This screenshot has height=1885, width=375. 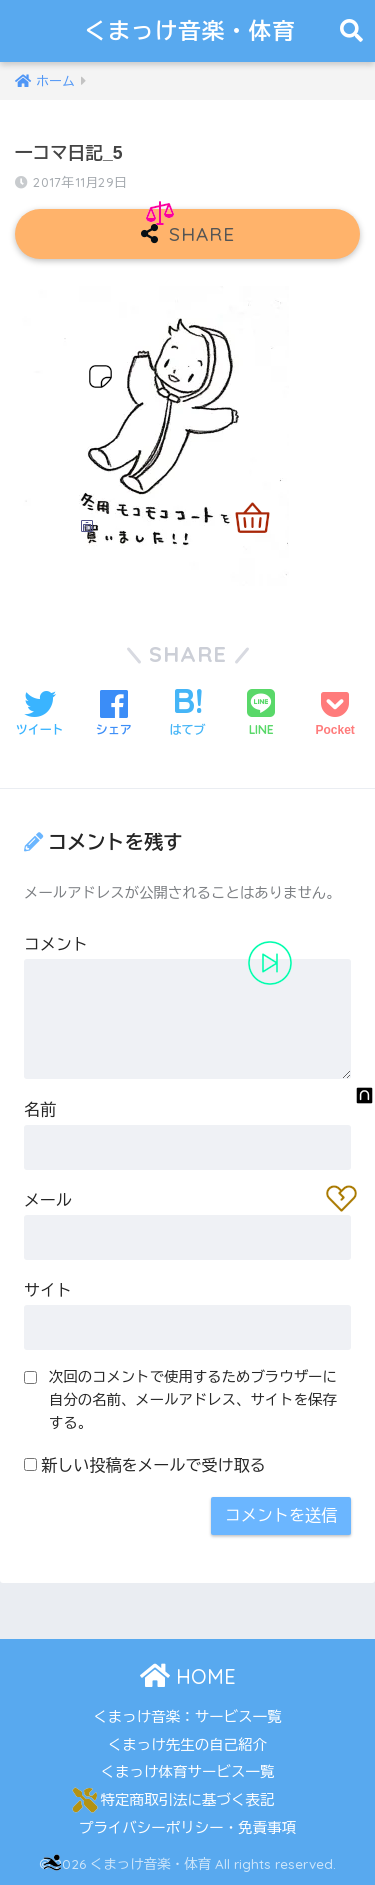 What do you see at coordinates (85, 1800) in the screenshot?
I see `access settings or configuration options` at bounding box center [85, 1800].